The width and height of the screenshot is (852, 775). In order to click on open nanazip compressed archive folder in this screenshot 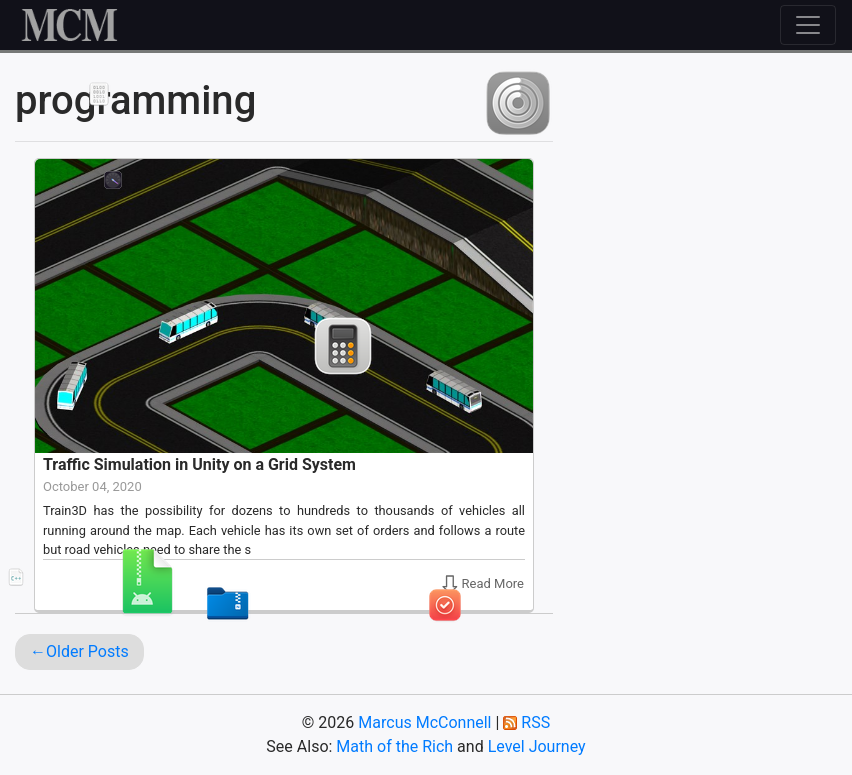, I will do `click(227, 604)`.